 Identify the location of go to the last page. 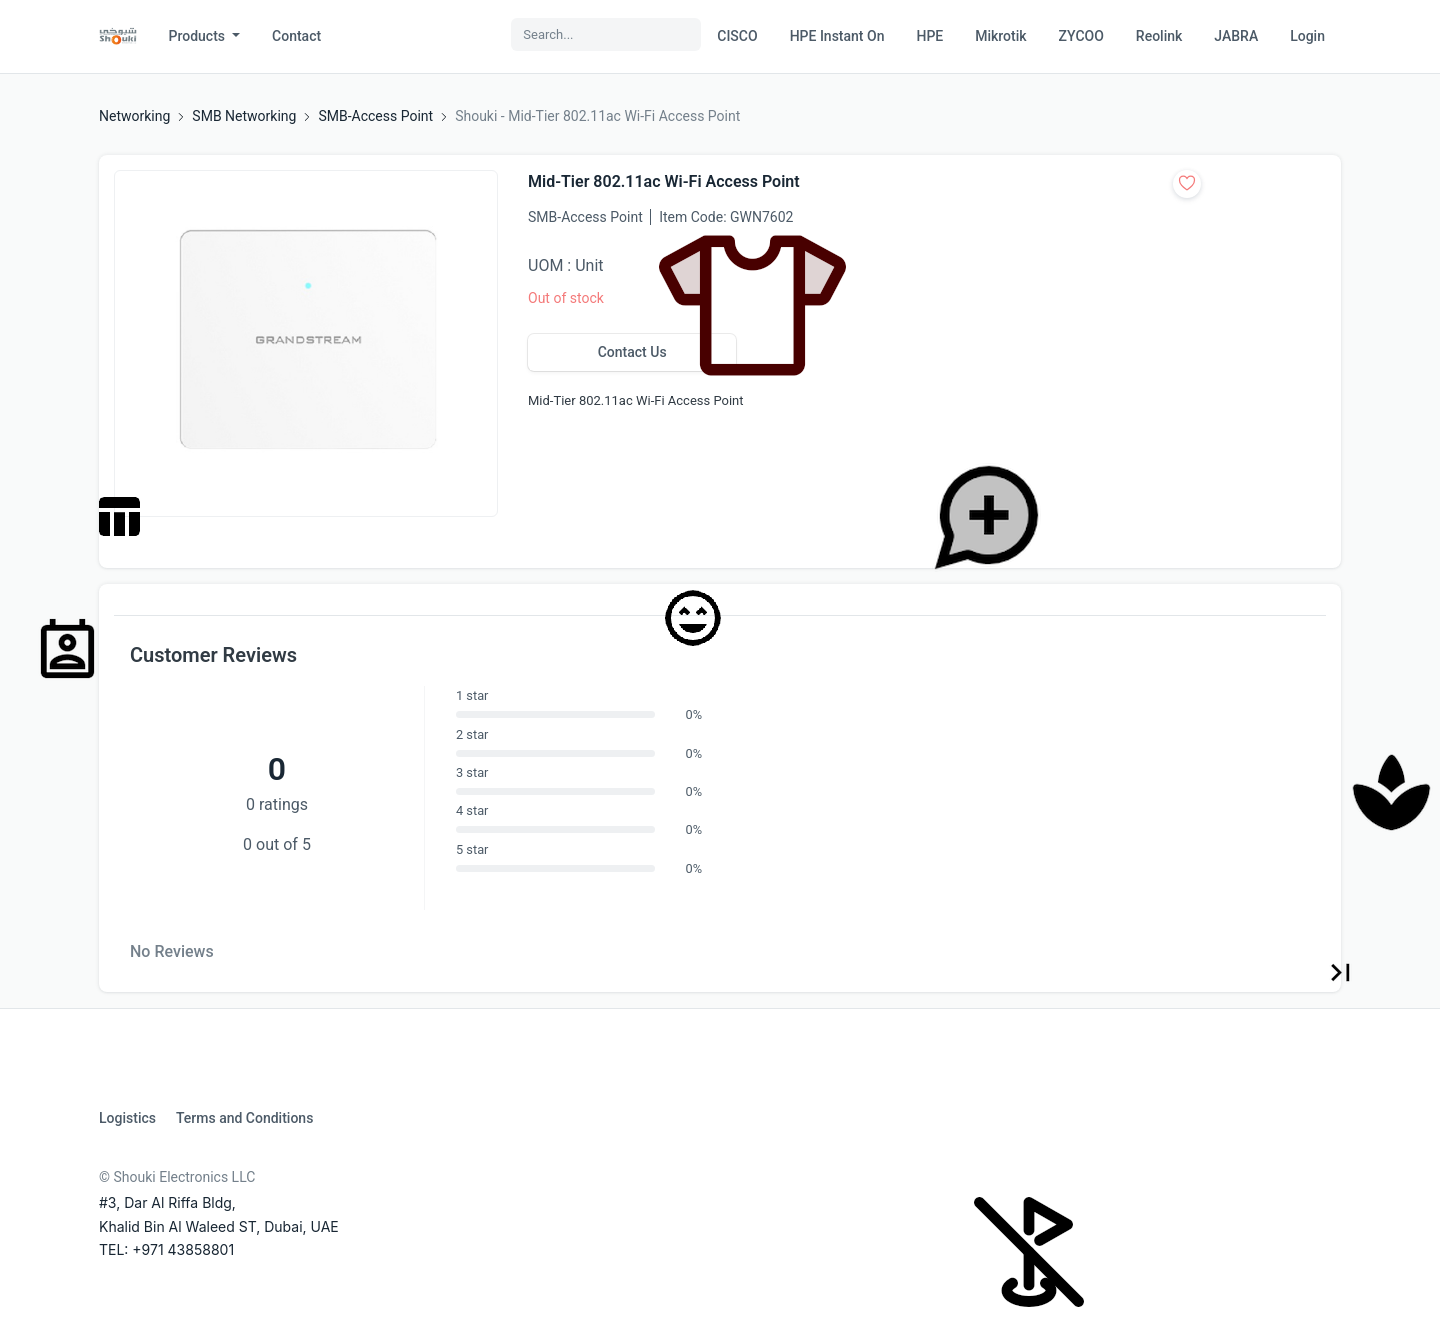
(1340, 972).